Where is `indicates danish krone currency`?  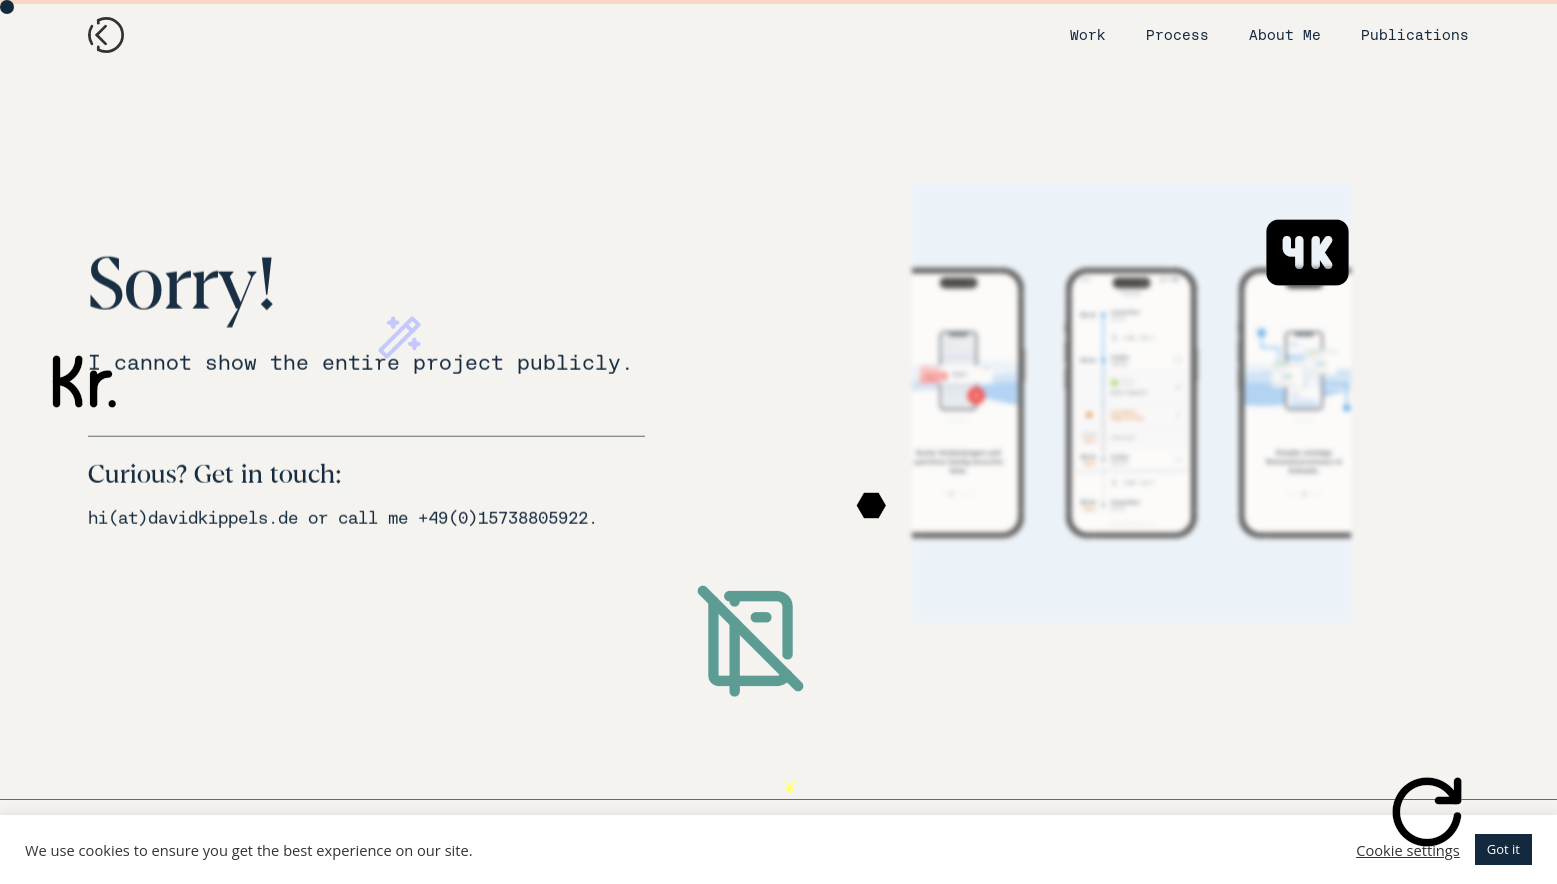 indicates danish krone currency is located at coordinates (82, 381).